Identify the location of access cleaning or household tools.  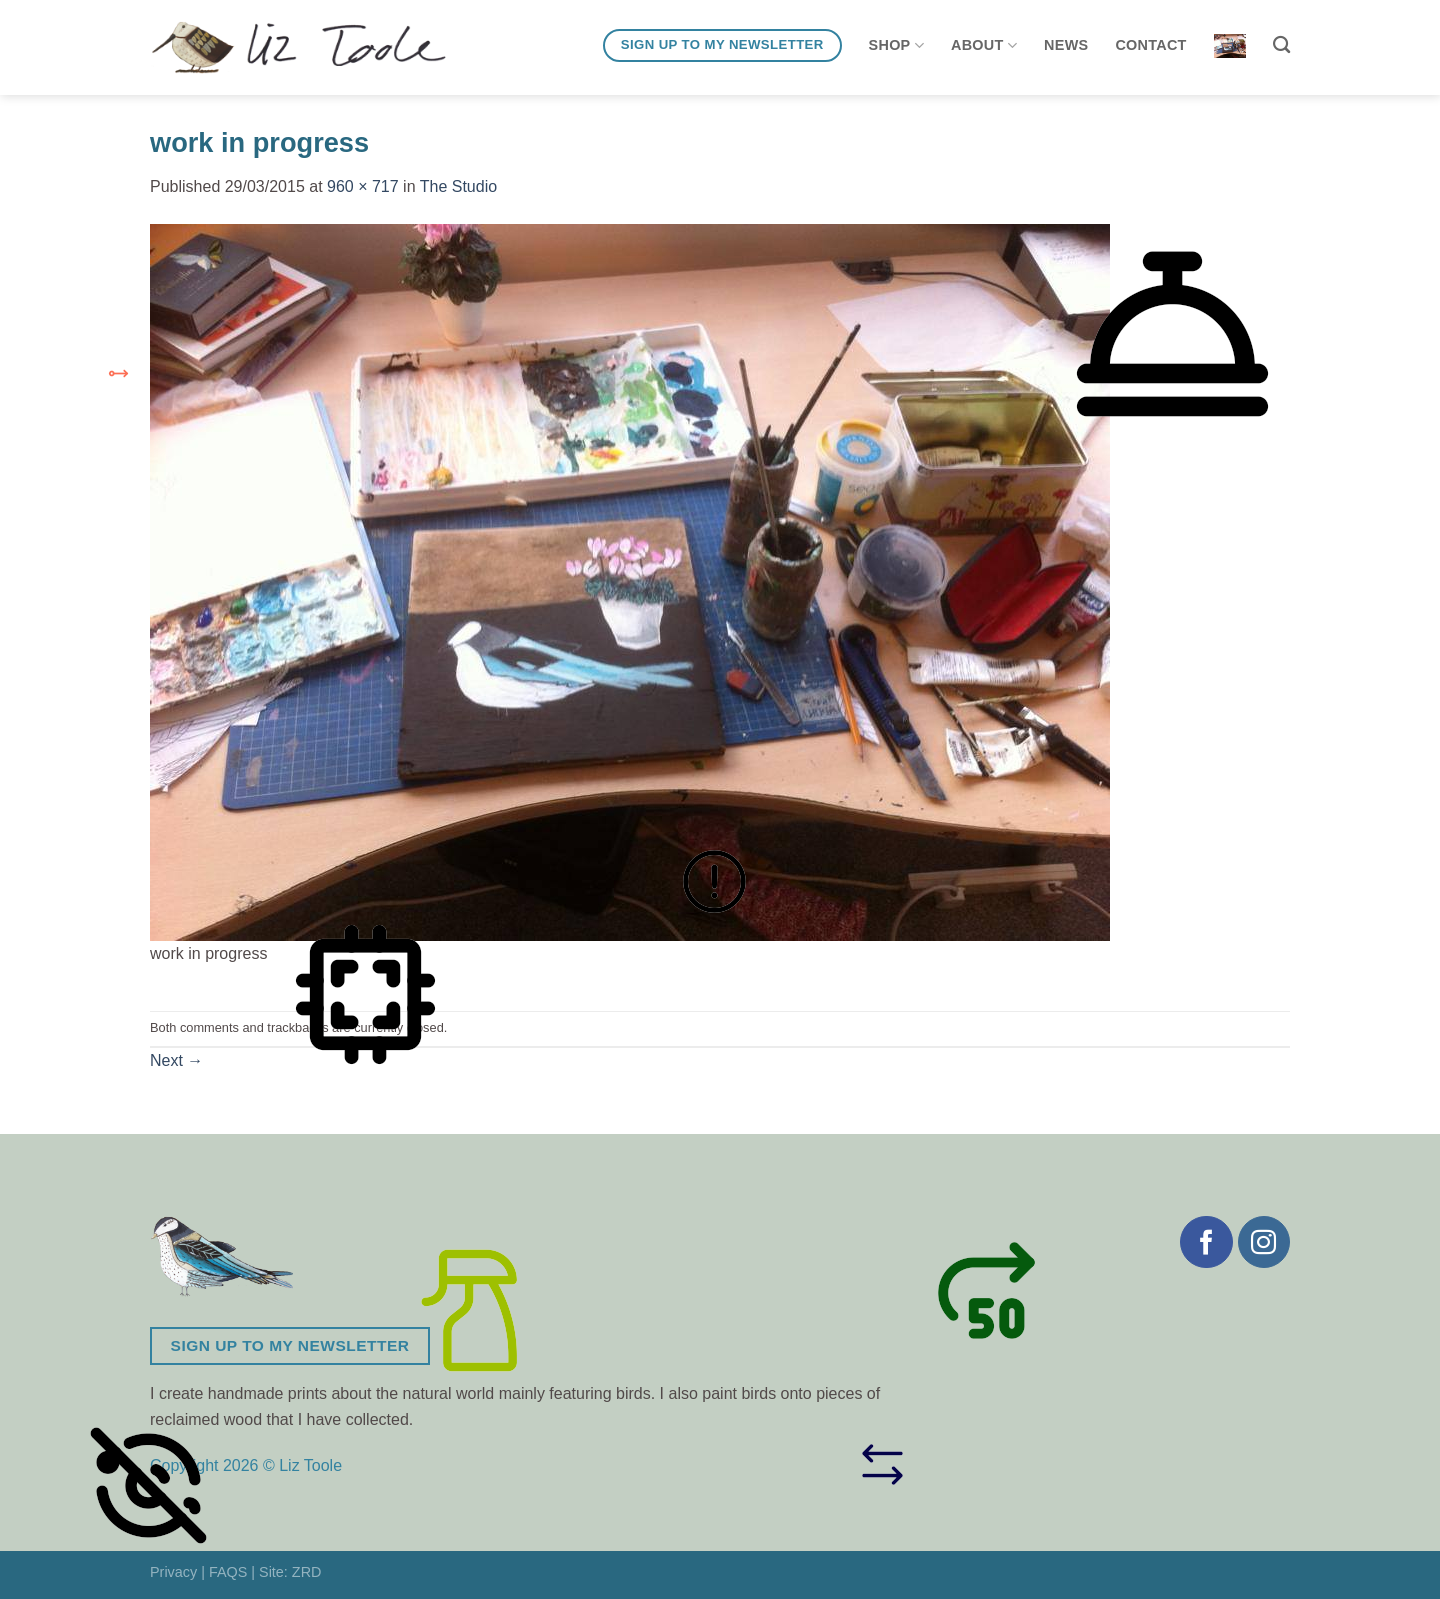
(473, 1310).